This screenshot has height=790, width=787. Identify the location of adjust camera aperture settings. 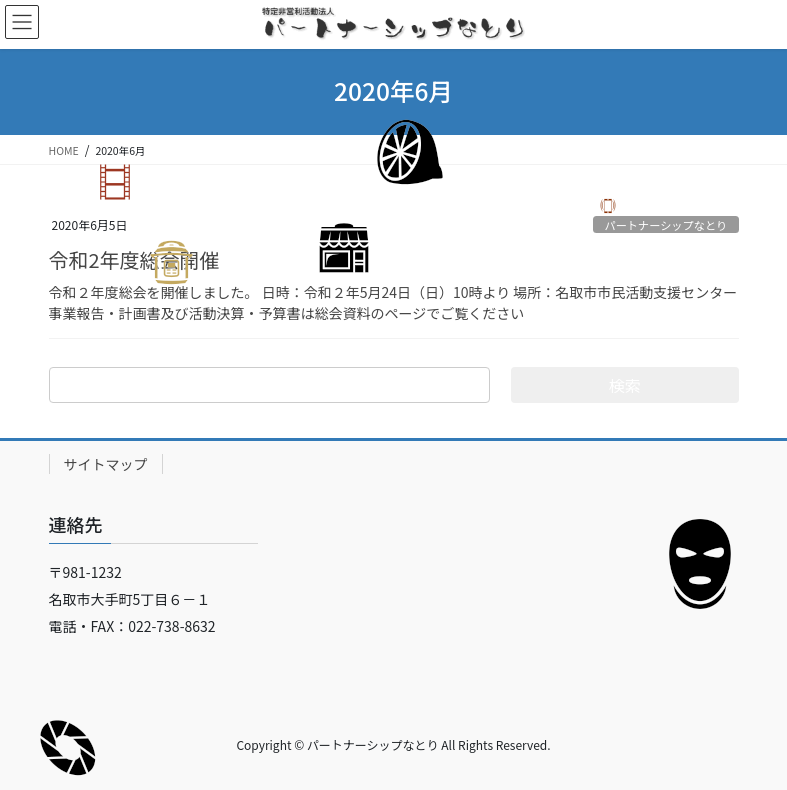
(68, 748).